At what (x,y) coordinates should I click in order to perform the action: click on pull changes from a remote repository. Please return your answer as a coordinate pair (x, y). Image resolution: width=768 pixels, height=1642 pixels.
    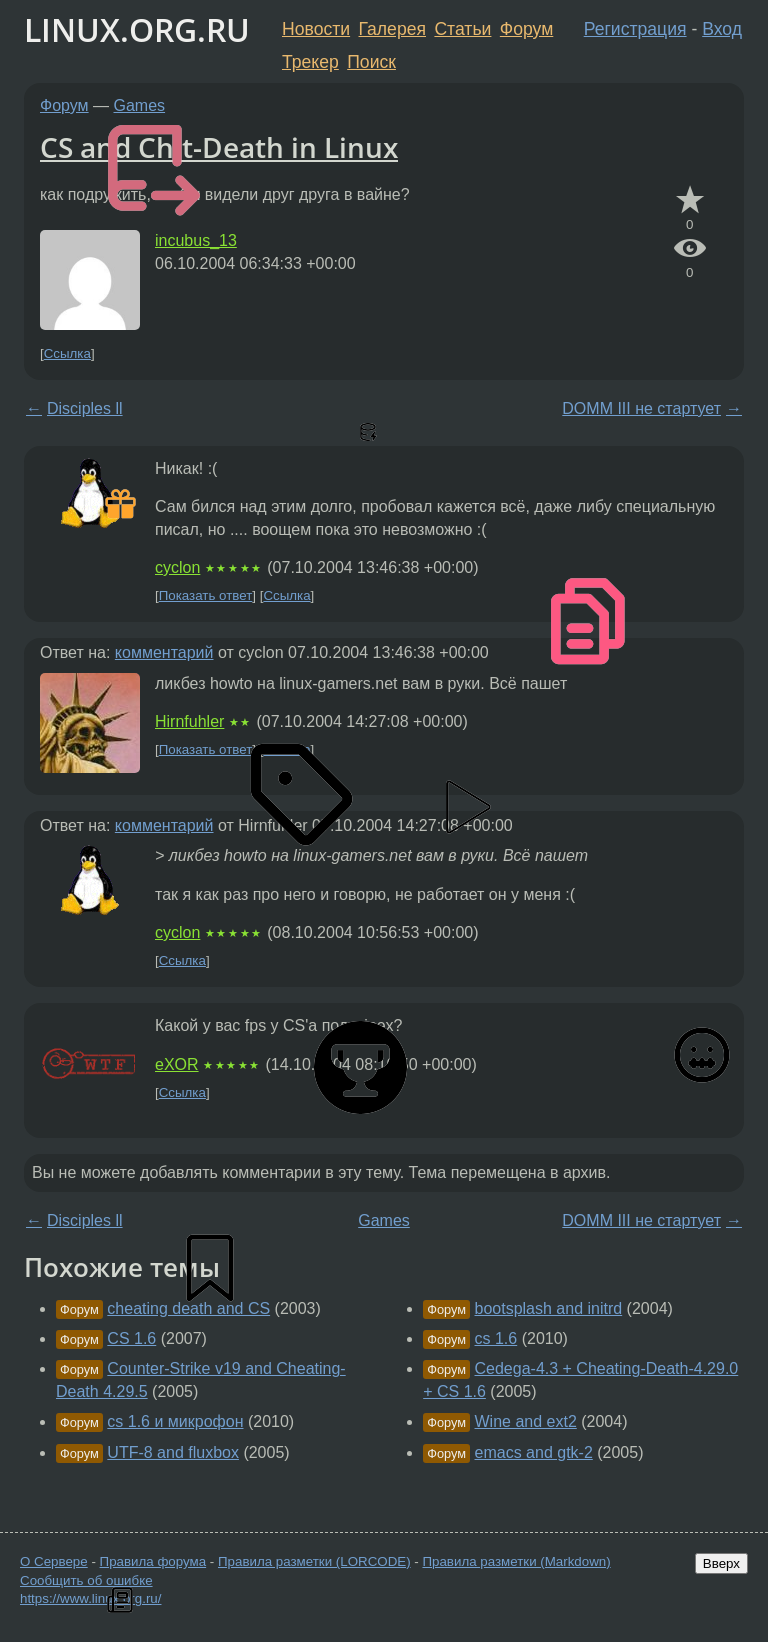
    Looking at the image, I should click on (151, 174).